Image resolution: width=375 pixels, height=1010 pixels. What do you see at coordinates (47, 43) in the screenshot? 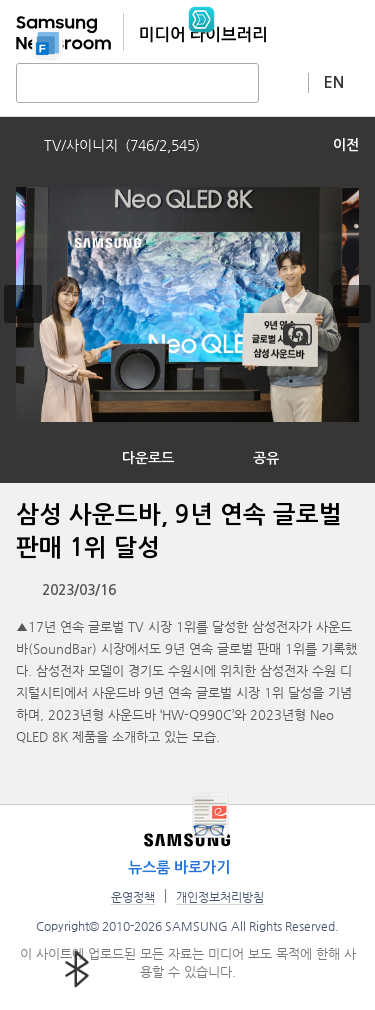
I see `open fluent reader app` at bounding box center [47, 43].